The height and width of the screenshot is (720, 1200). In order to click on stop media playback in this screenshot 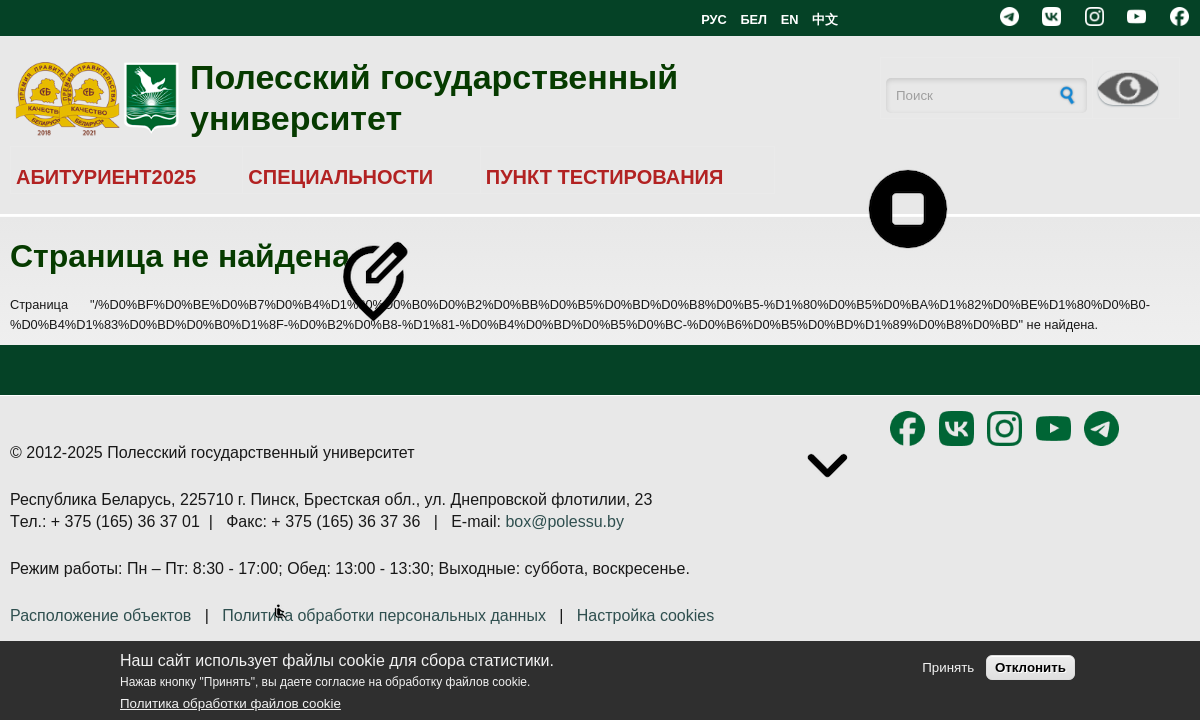, I will do `click(908, 209)`.